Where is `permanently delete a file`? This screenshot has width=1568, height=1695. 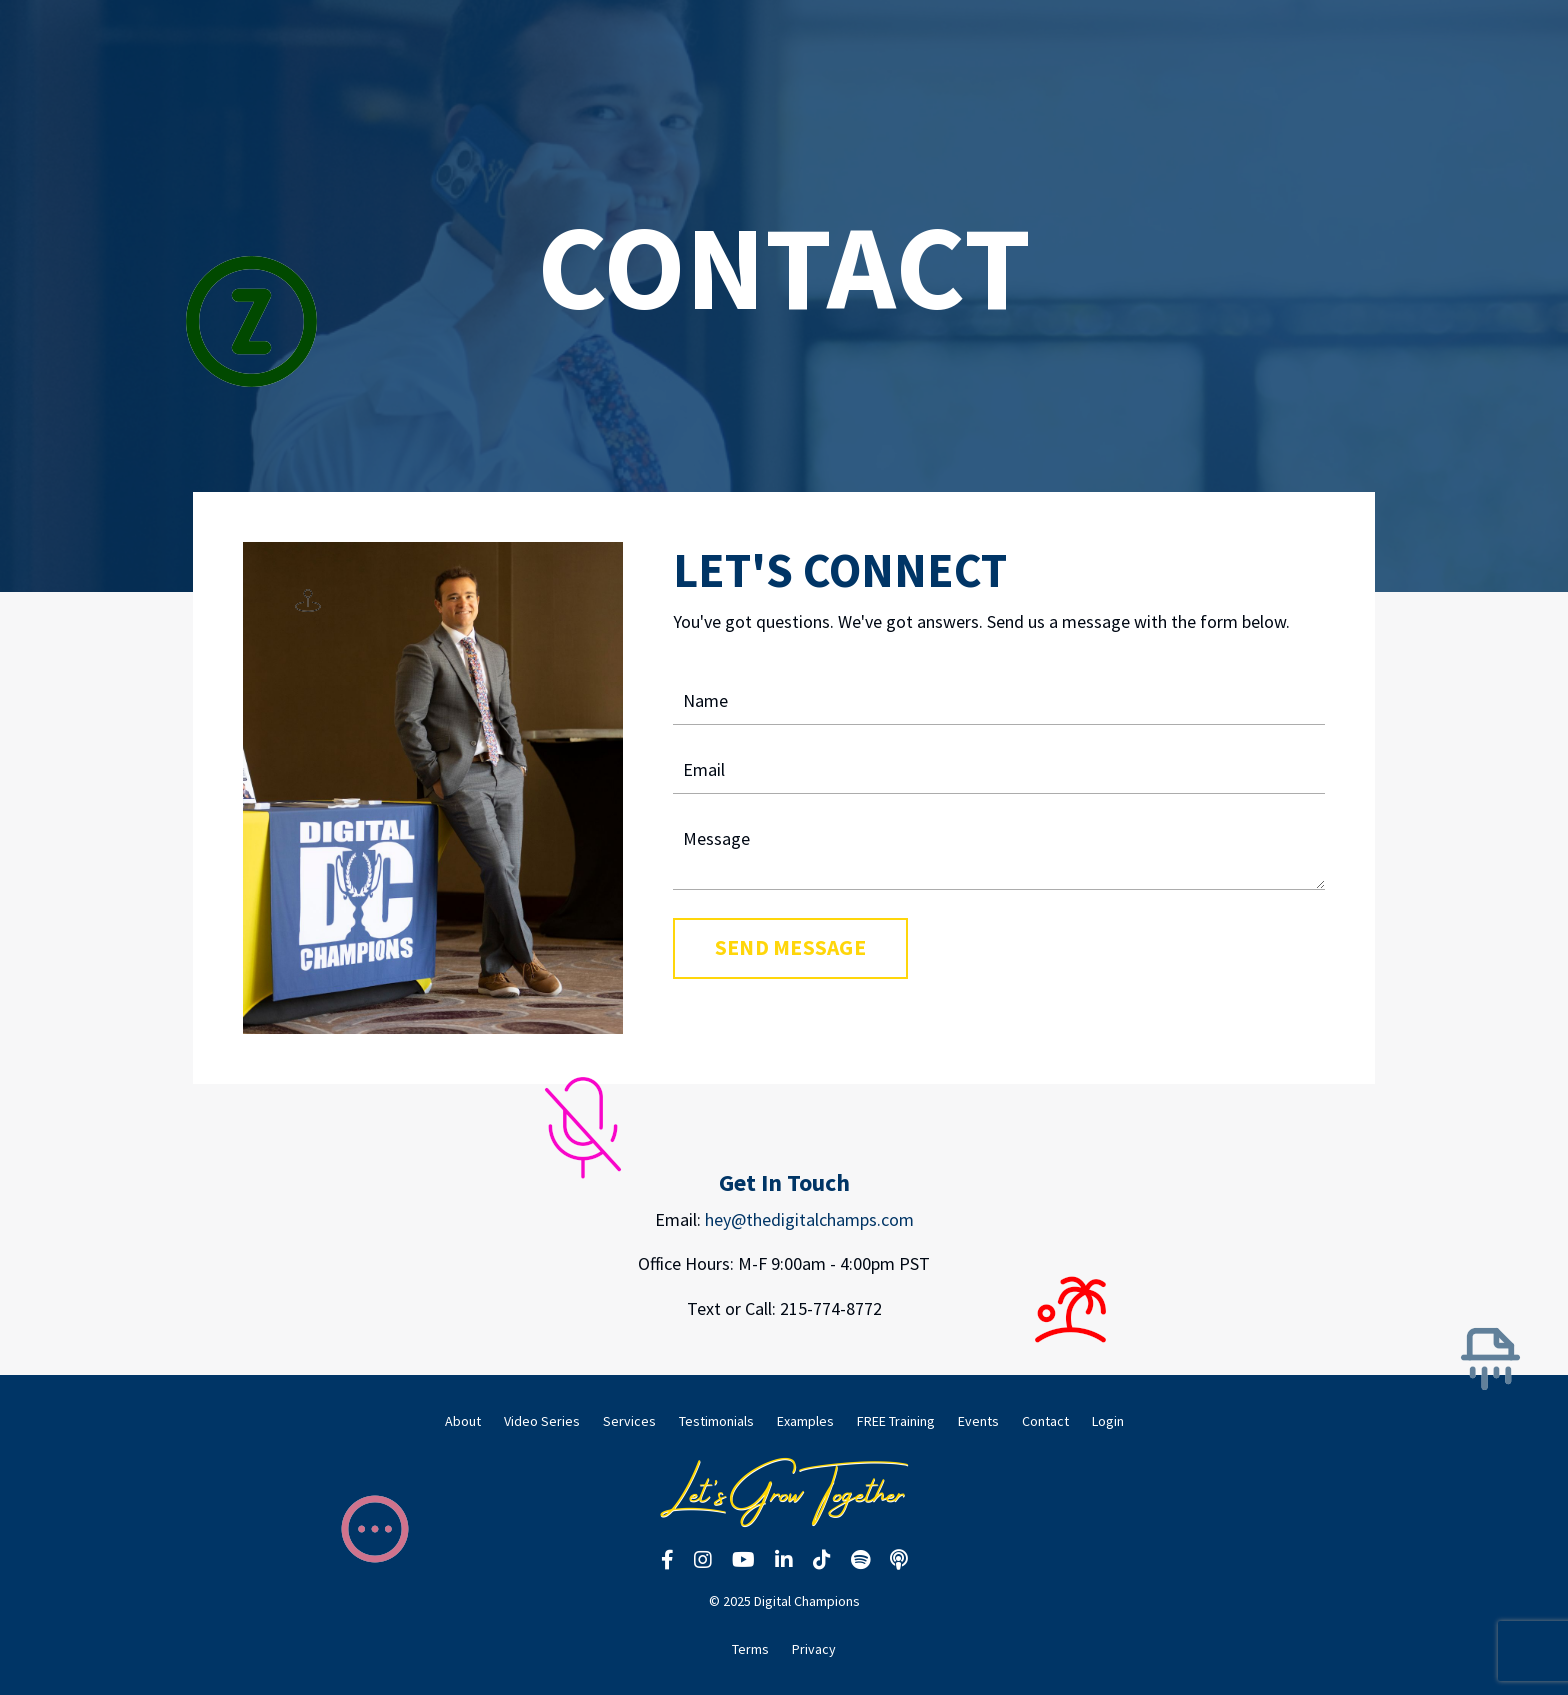 permanently delete a file is located at coordinates (1490, 1357).